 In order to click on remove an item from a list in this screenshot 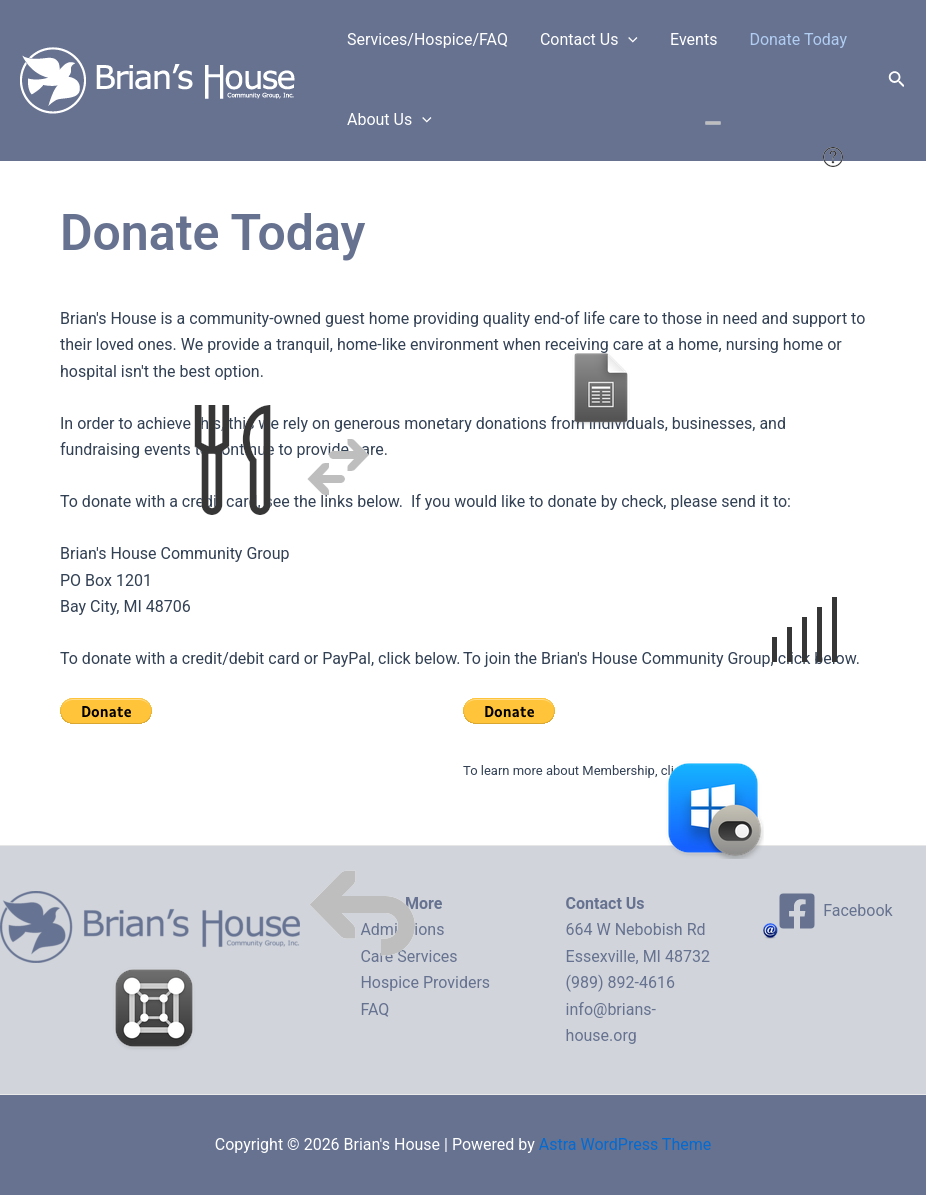, I will do `click(713, 123)`.